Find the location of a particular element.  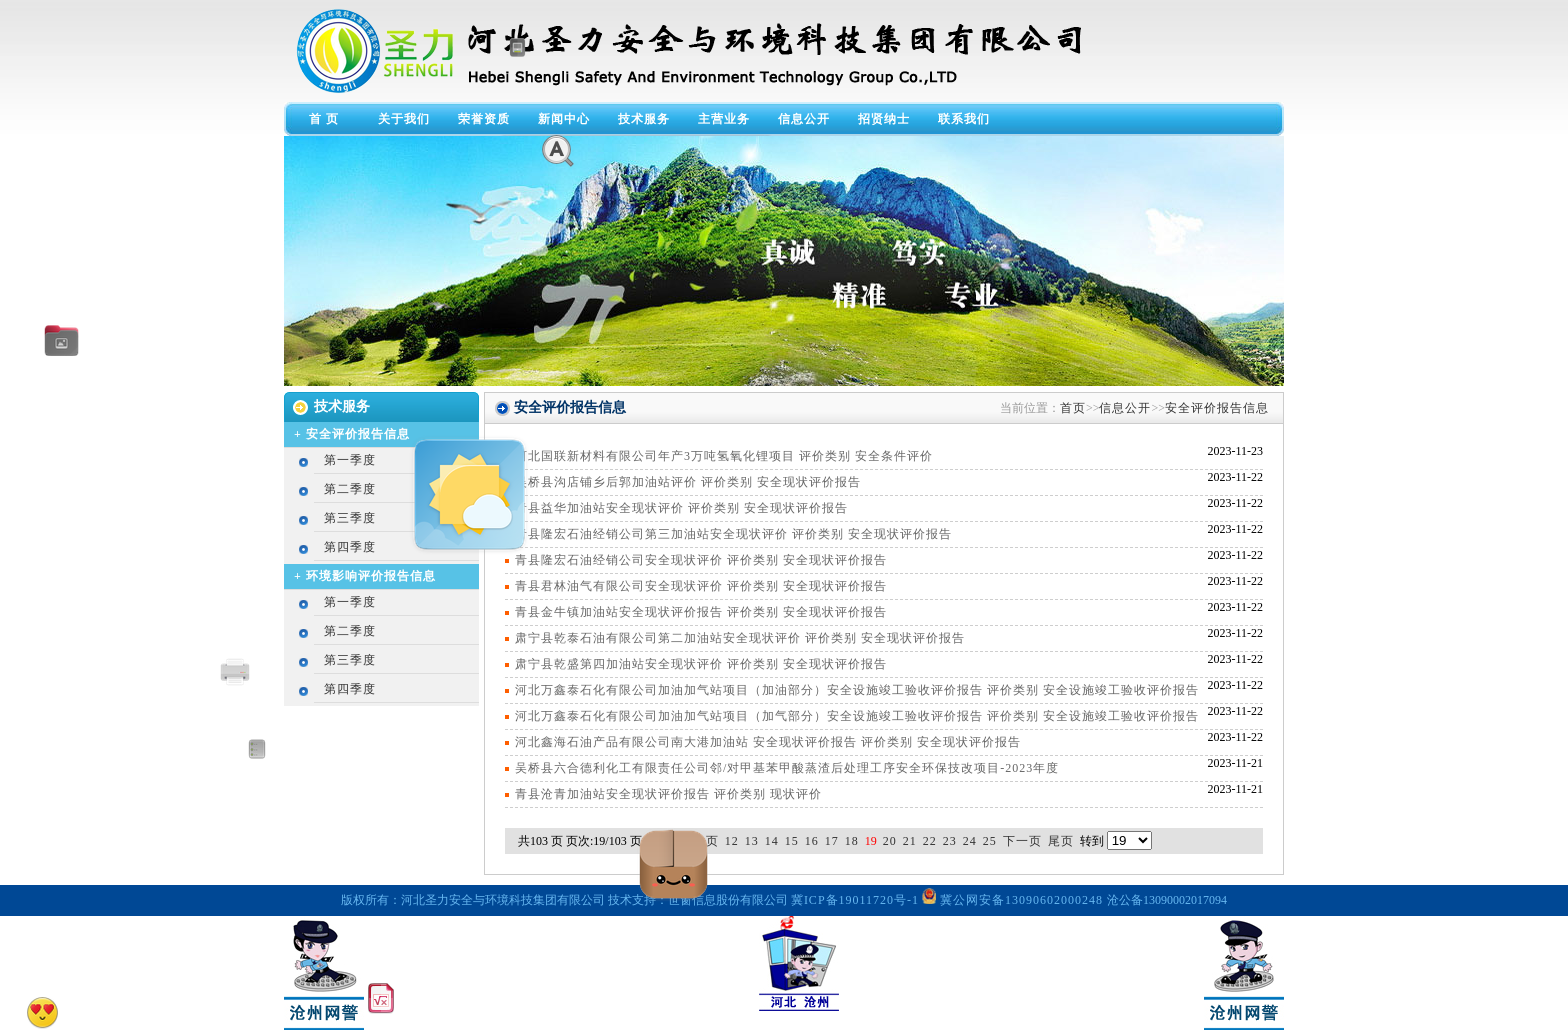

open boxbuddy container management app is located at coordinates (673, 864).